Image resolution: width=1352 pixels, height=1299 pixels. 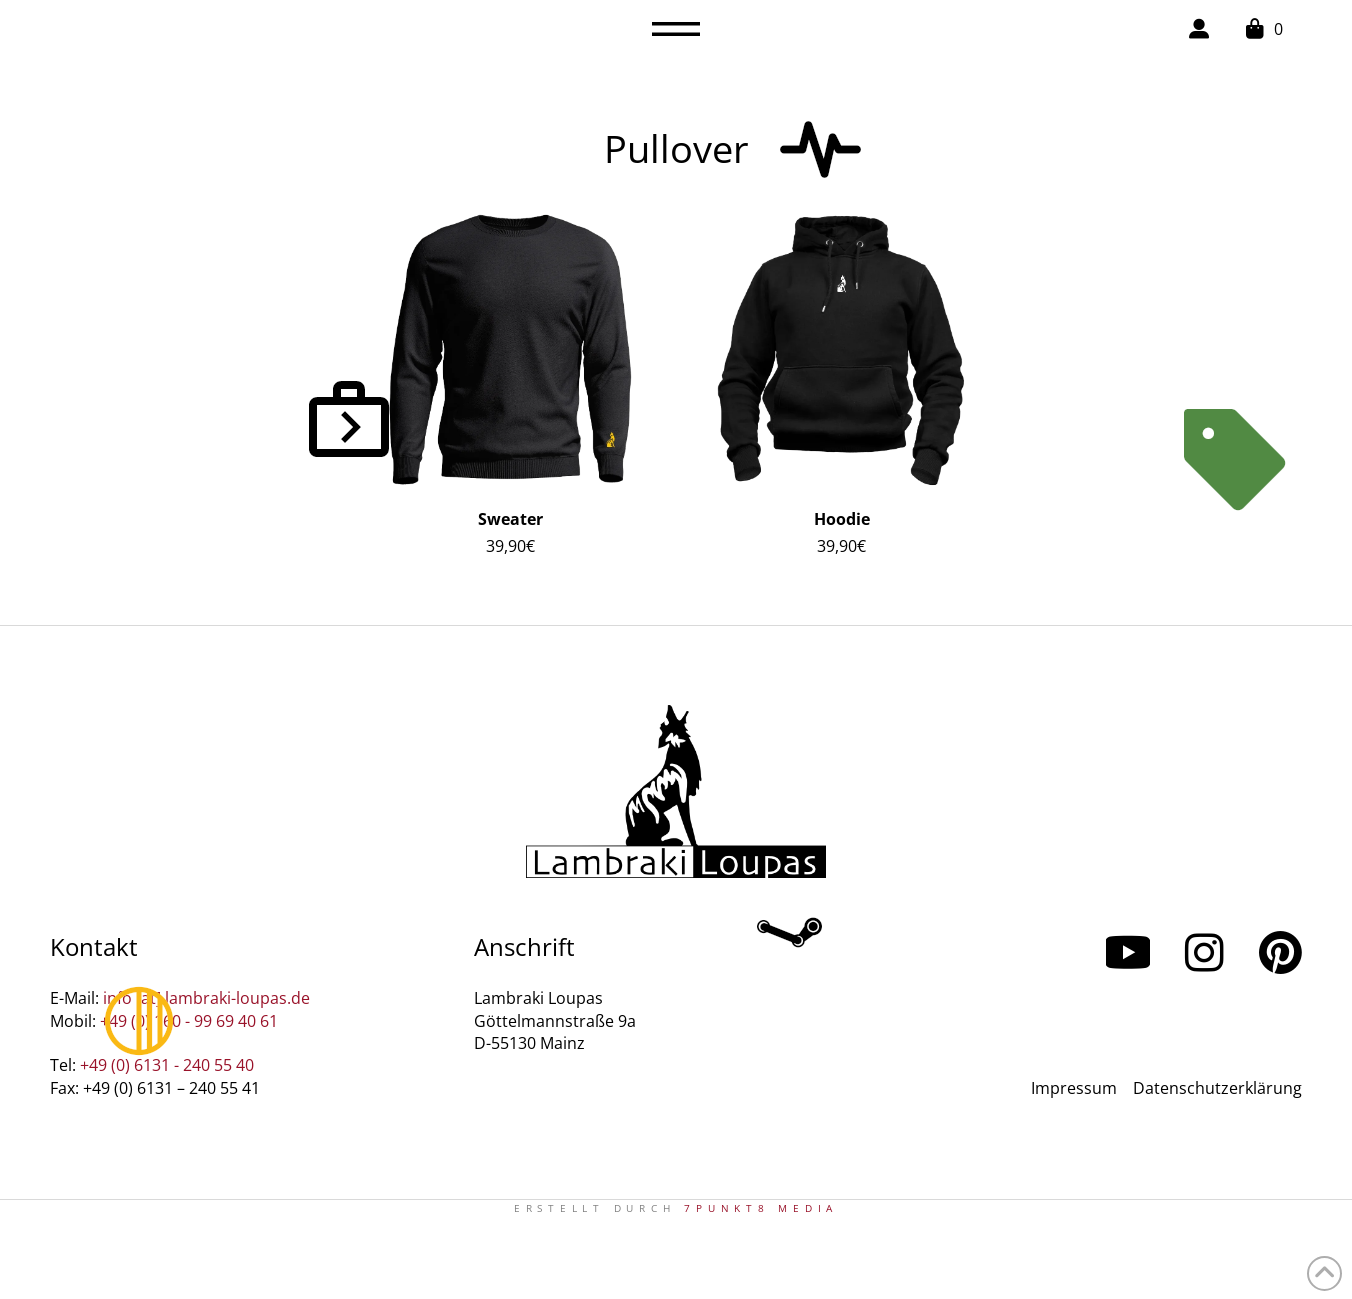 What do you see at coordinates (1229, 454) in the screenshot?
I see `add a tag or label to an item` at bounding box center [1229, 454].